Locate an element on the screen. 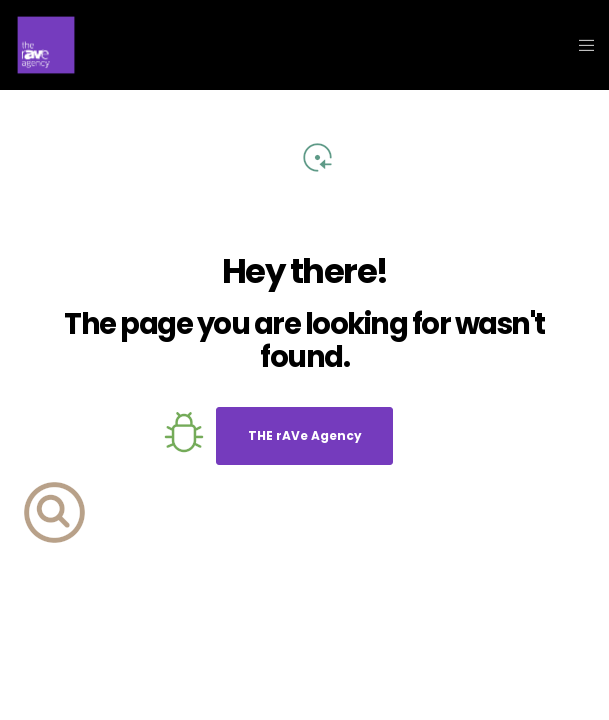  tap to search is located at coordinates (54, 512).